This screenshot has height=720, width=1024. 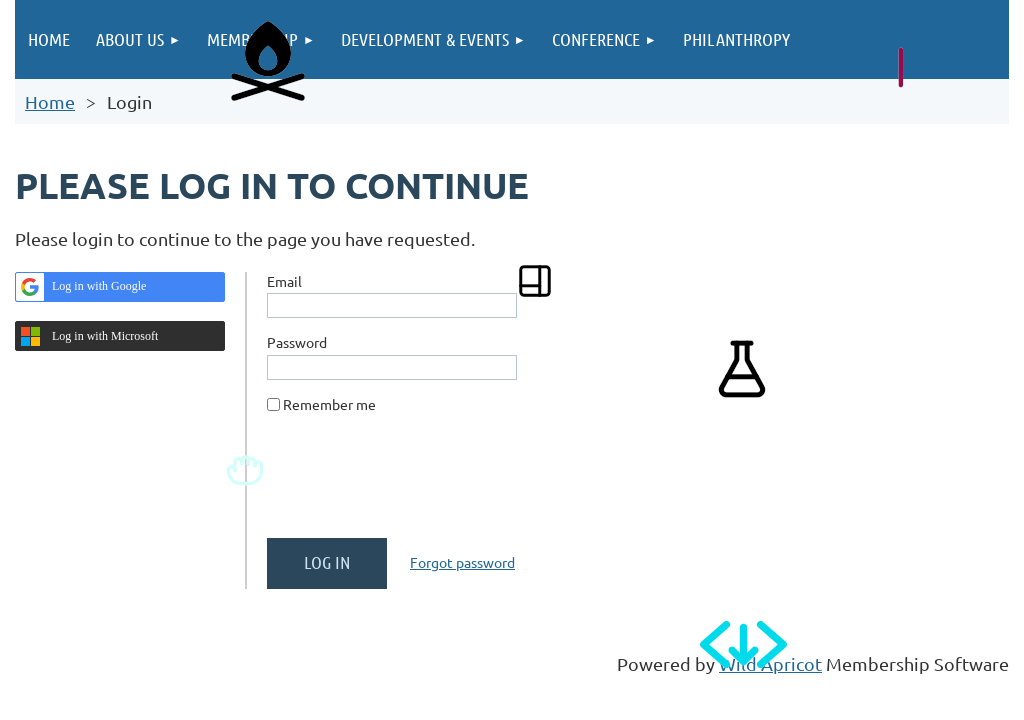 What do you see at coordinates (268, 61) in the screenshot?
I see `access outdoor or camping-related features` at bounding box center [268, 61].